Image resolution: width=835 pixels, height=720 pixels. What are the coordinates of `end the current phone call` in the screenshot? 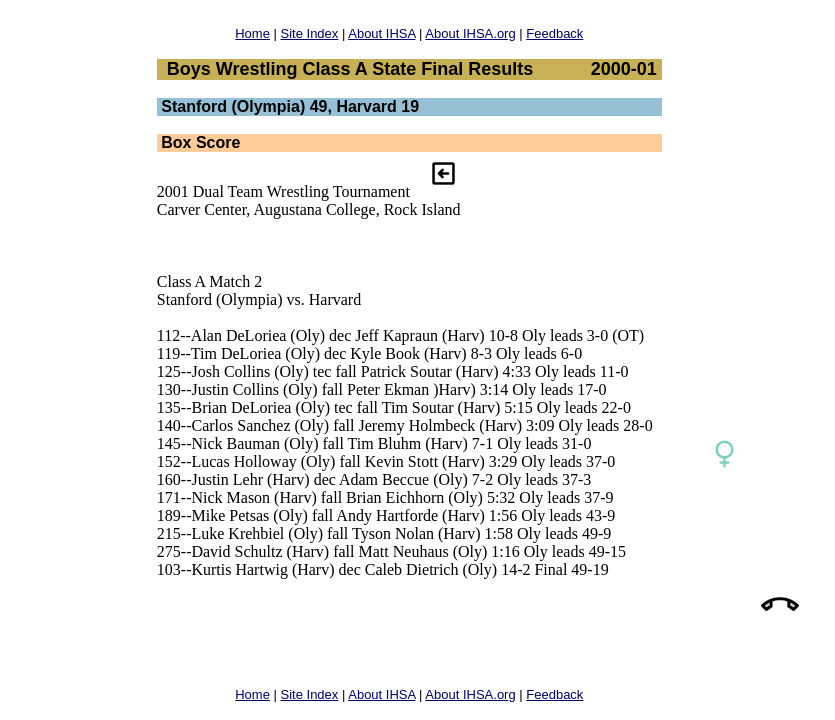 It's located at (780, 605).